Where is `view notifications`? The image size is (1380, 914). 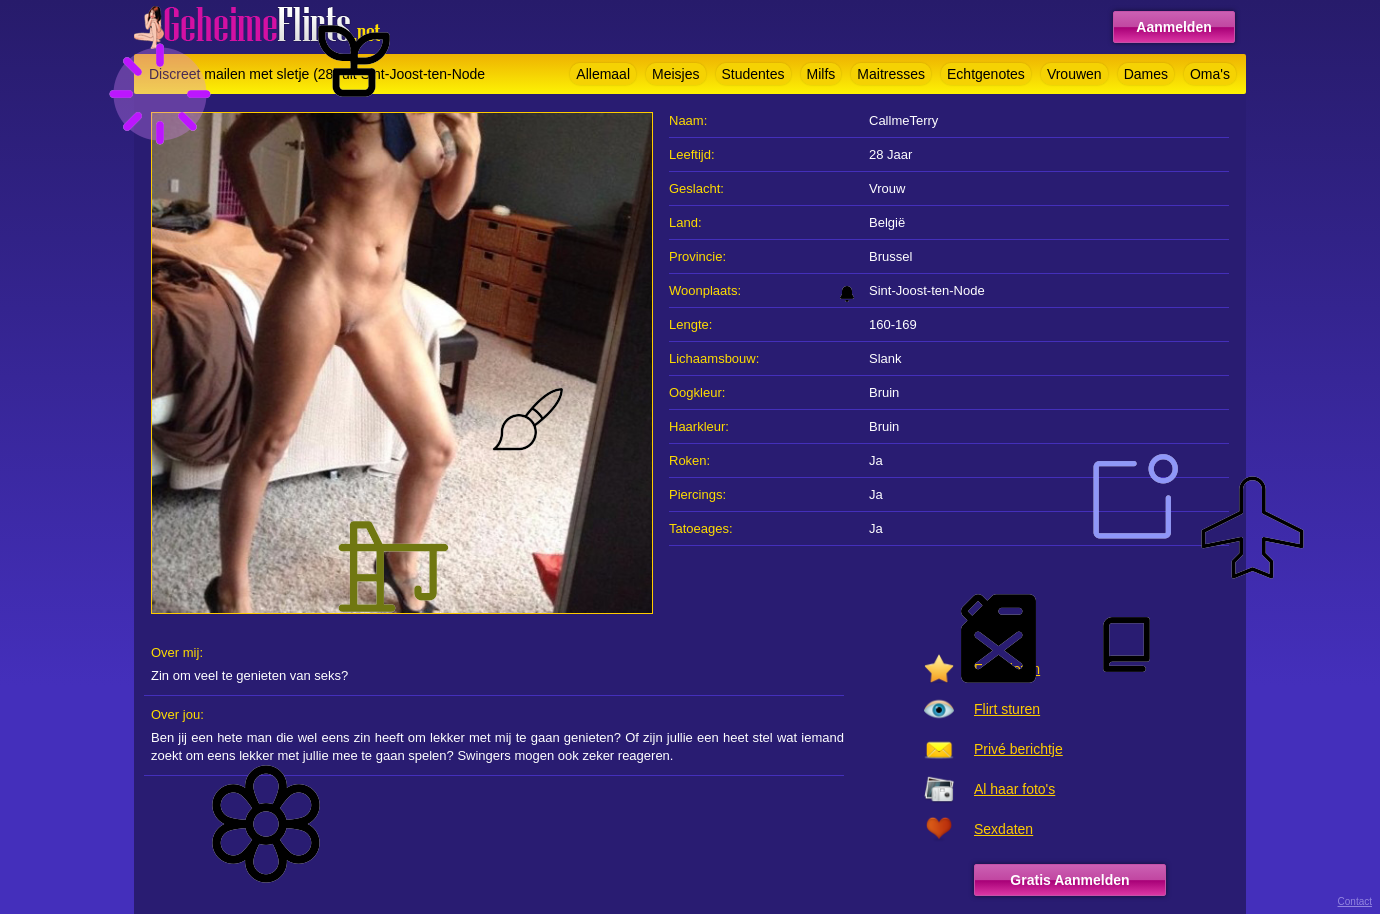
view notifications is located at coordinates (1134, 498).